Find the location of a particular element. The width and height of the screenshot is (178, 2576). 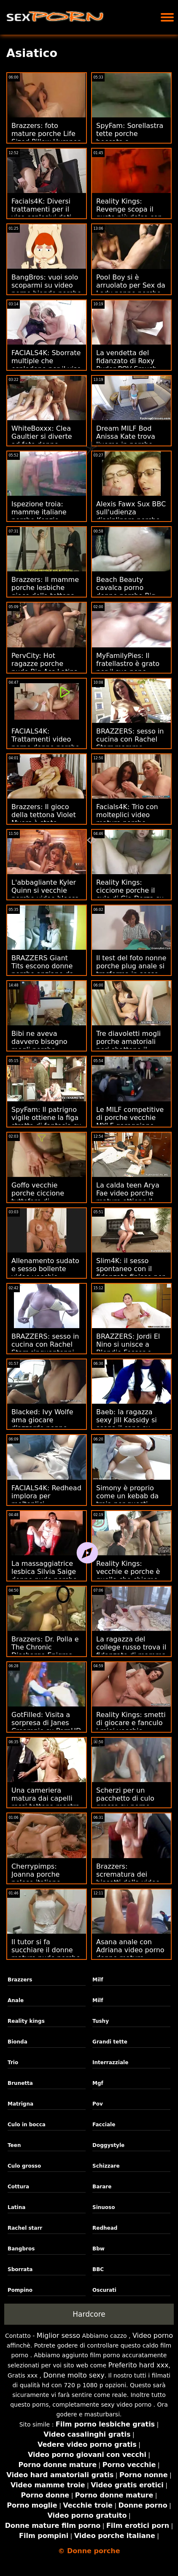

access lab or experimental features is located at coordinates (95, 1742).